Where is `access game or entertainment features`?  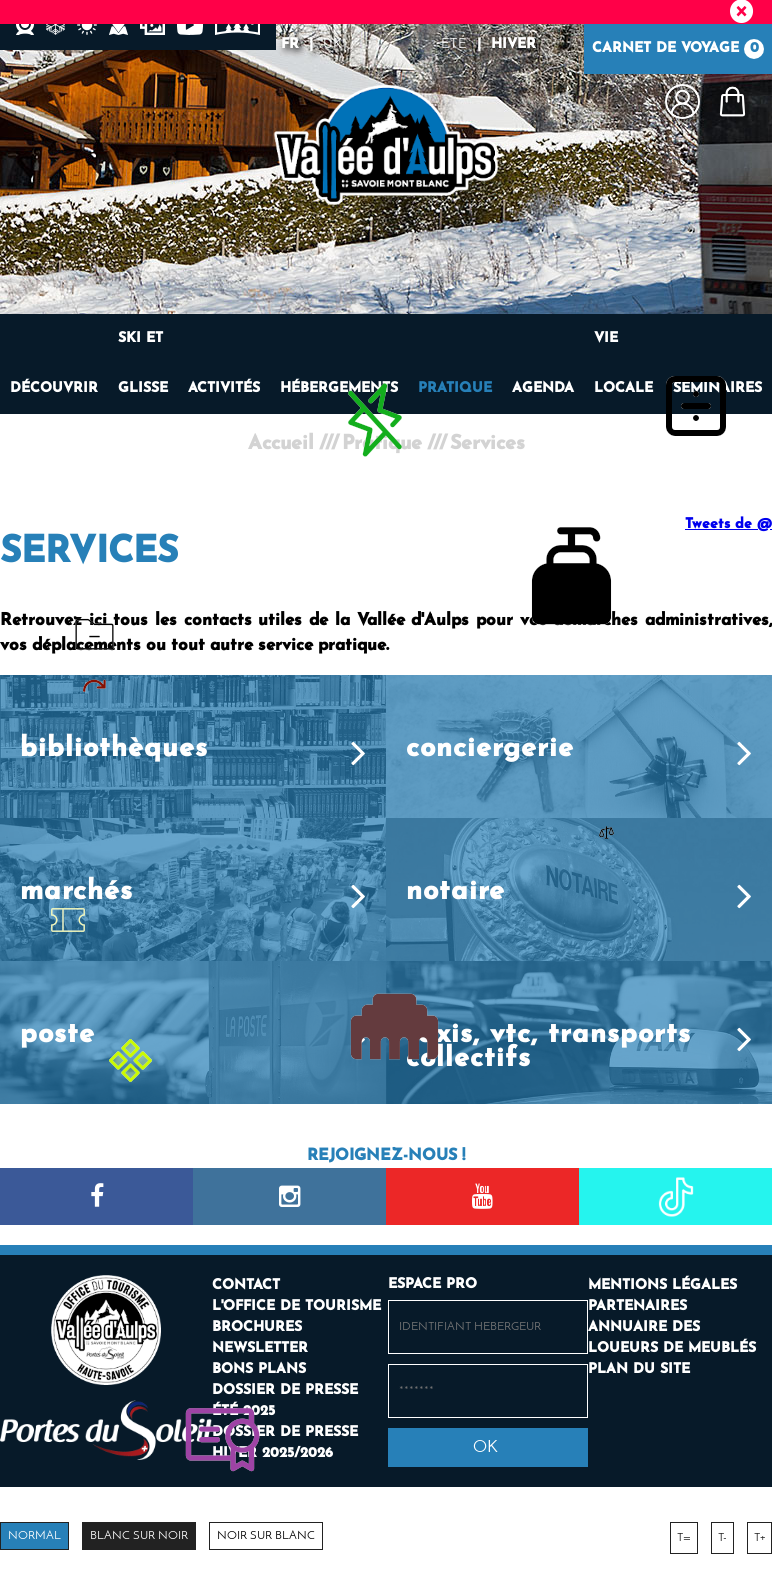 access game or entertainment features is located at coordinates (130, 1060).